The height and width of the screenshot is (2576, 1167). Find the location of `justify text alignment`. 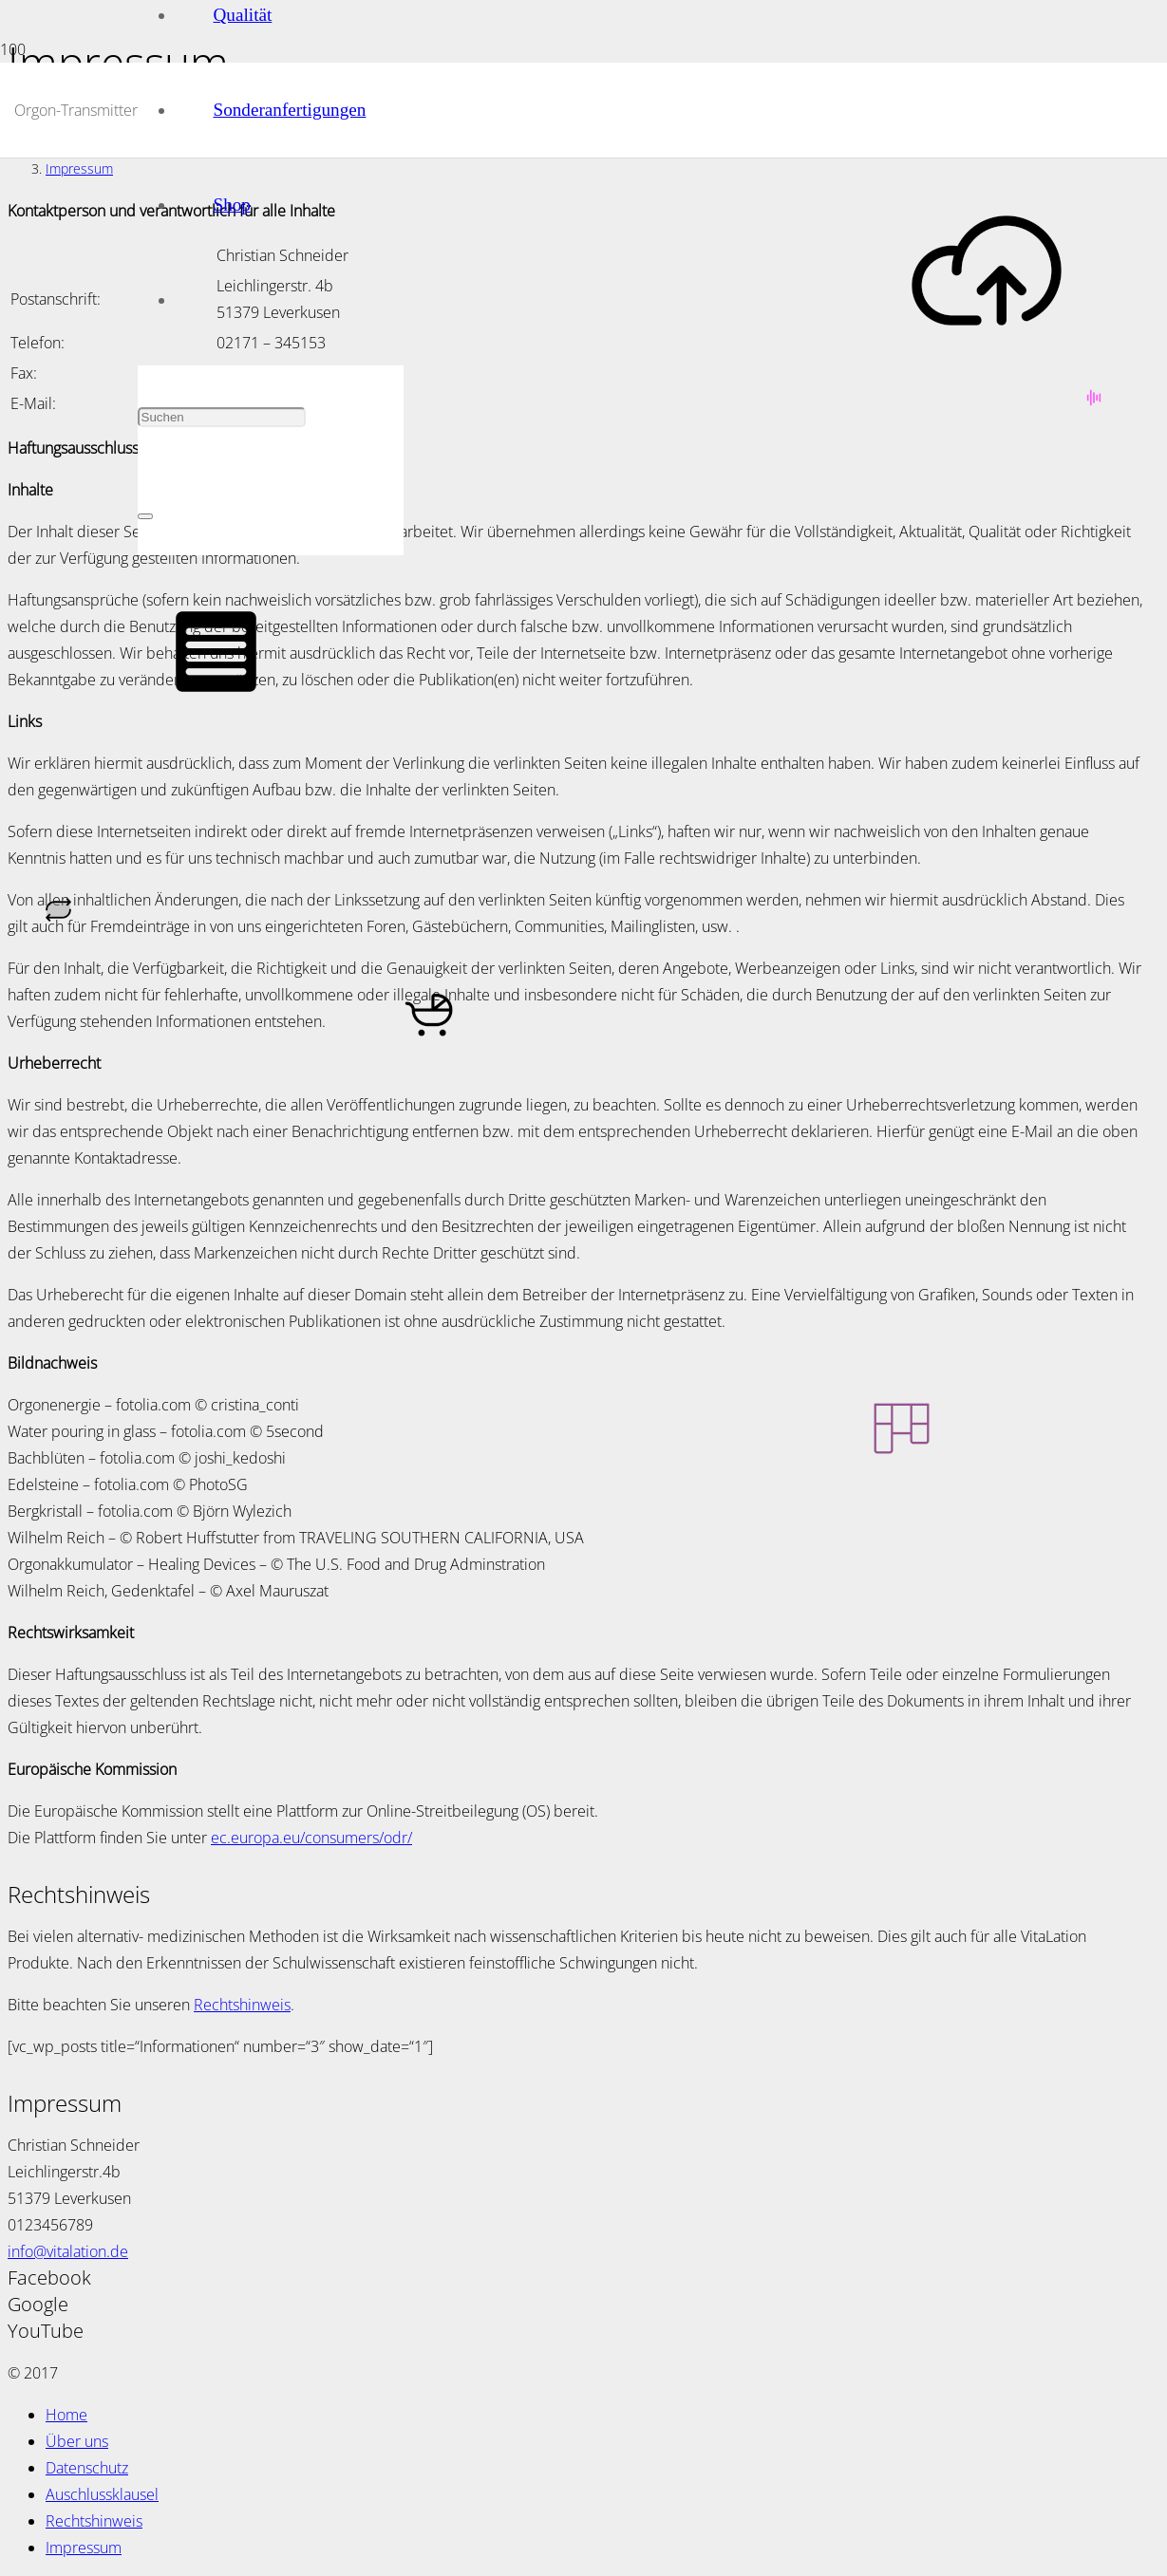

justify text alignment is located at coordinates (216, 651).